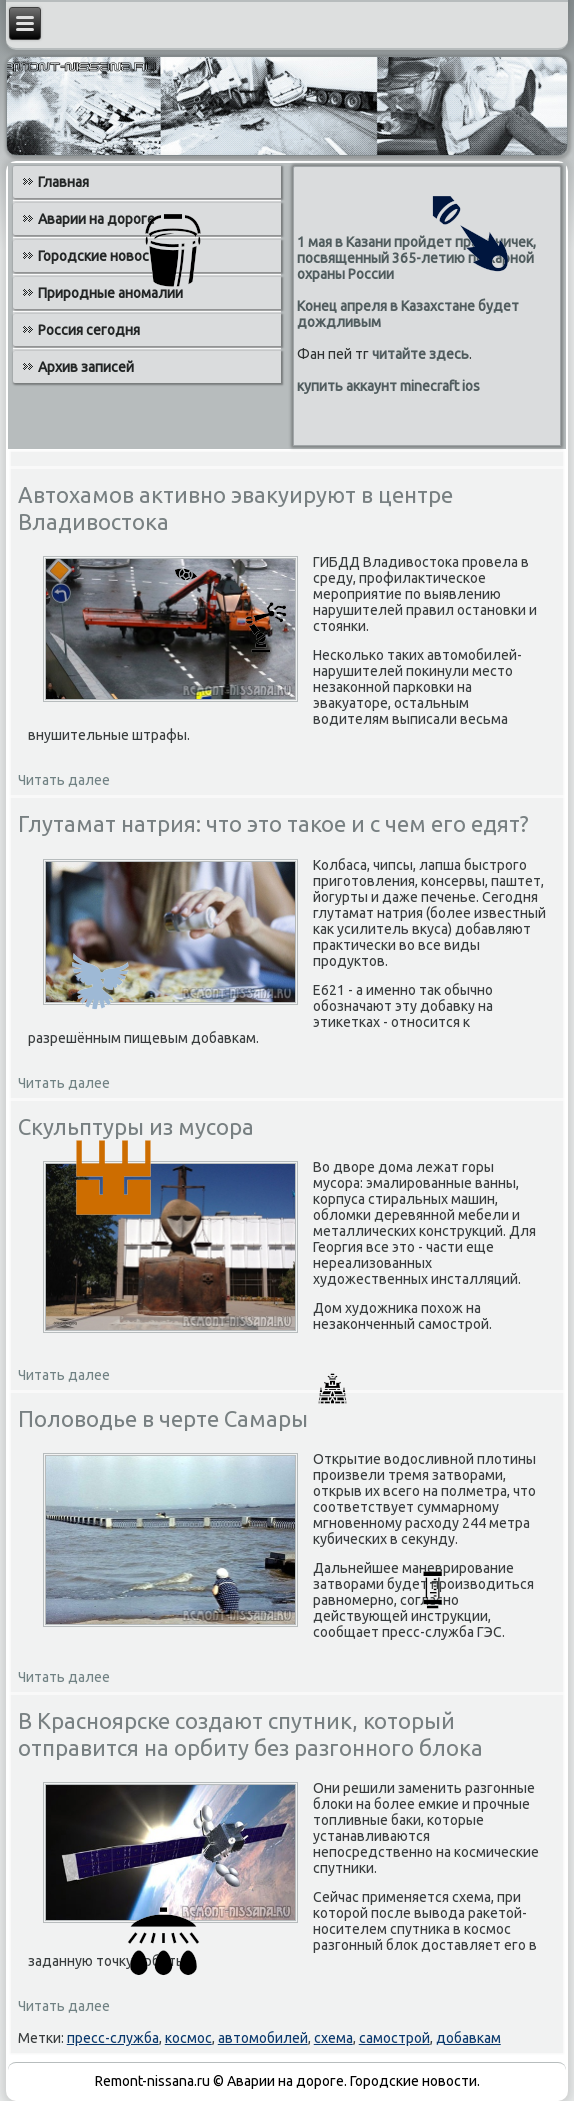  Describe the element at coordinates (186, 575) in the screenshot. I see `activate enhanced vision or perception ability` at that location.